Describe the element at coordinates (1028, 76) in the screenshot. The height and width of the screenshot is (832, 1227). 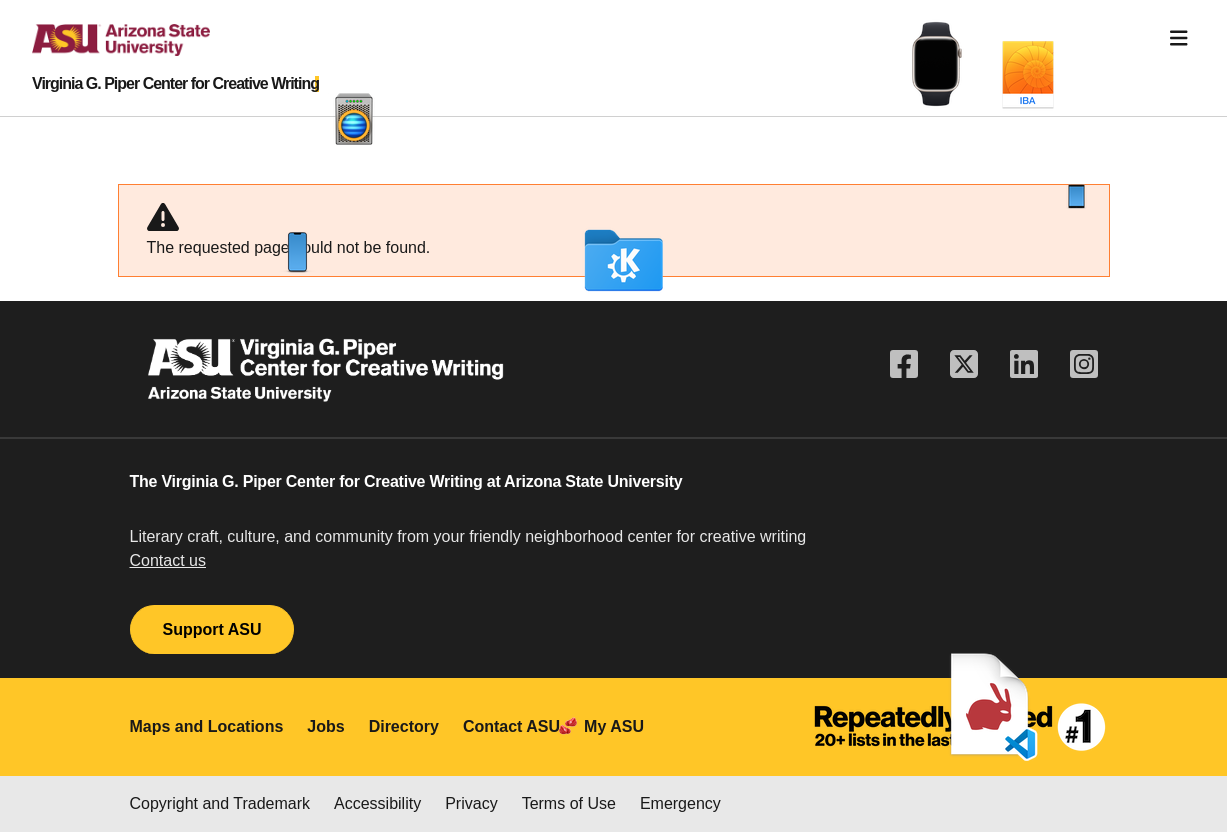
I see `open an iBooks Author document` at that location.